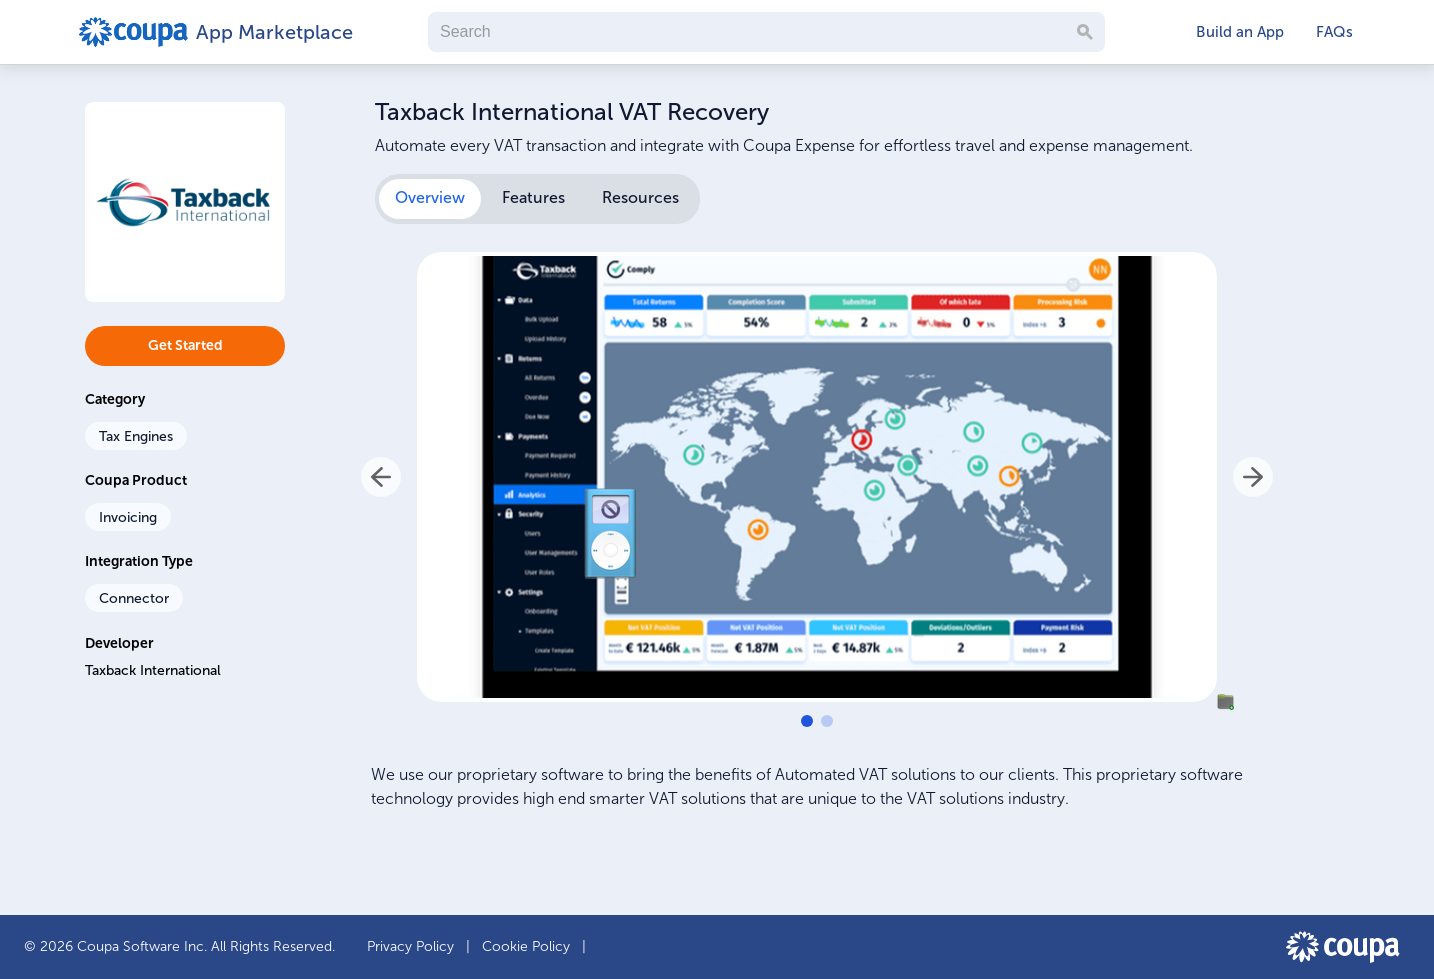 Image resolution: width=1434 pixels, height=979 pixels. What do you see at coordinates (1225, 701) in the screenshot?
I see `create a new folder` at bounding box center [1225, 701].